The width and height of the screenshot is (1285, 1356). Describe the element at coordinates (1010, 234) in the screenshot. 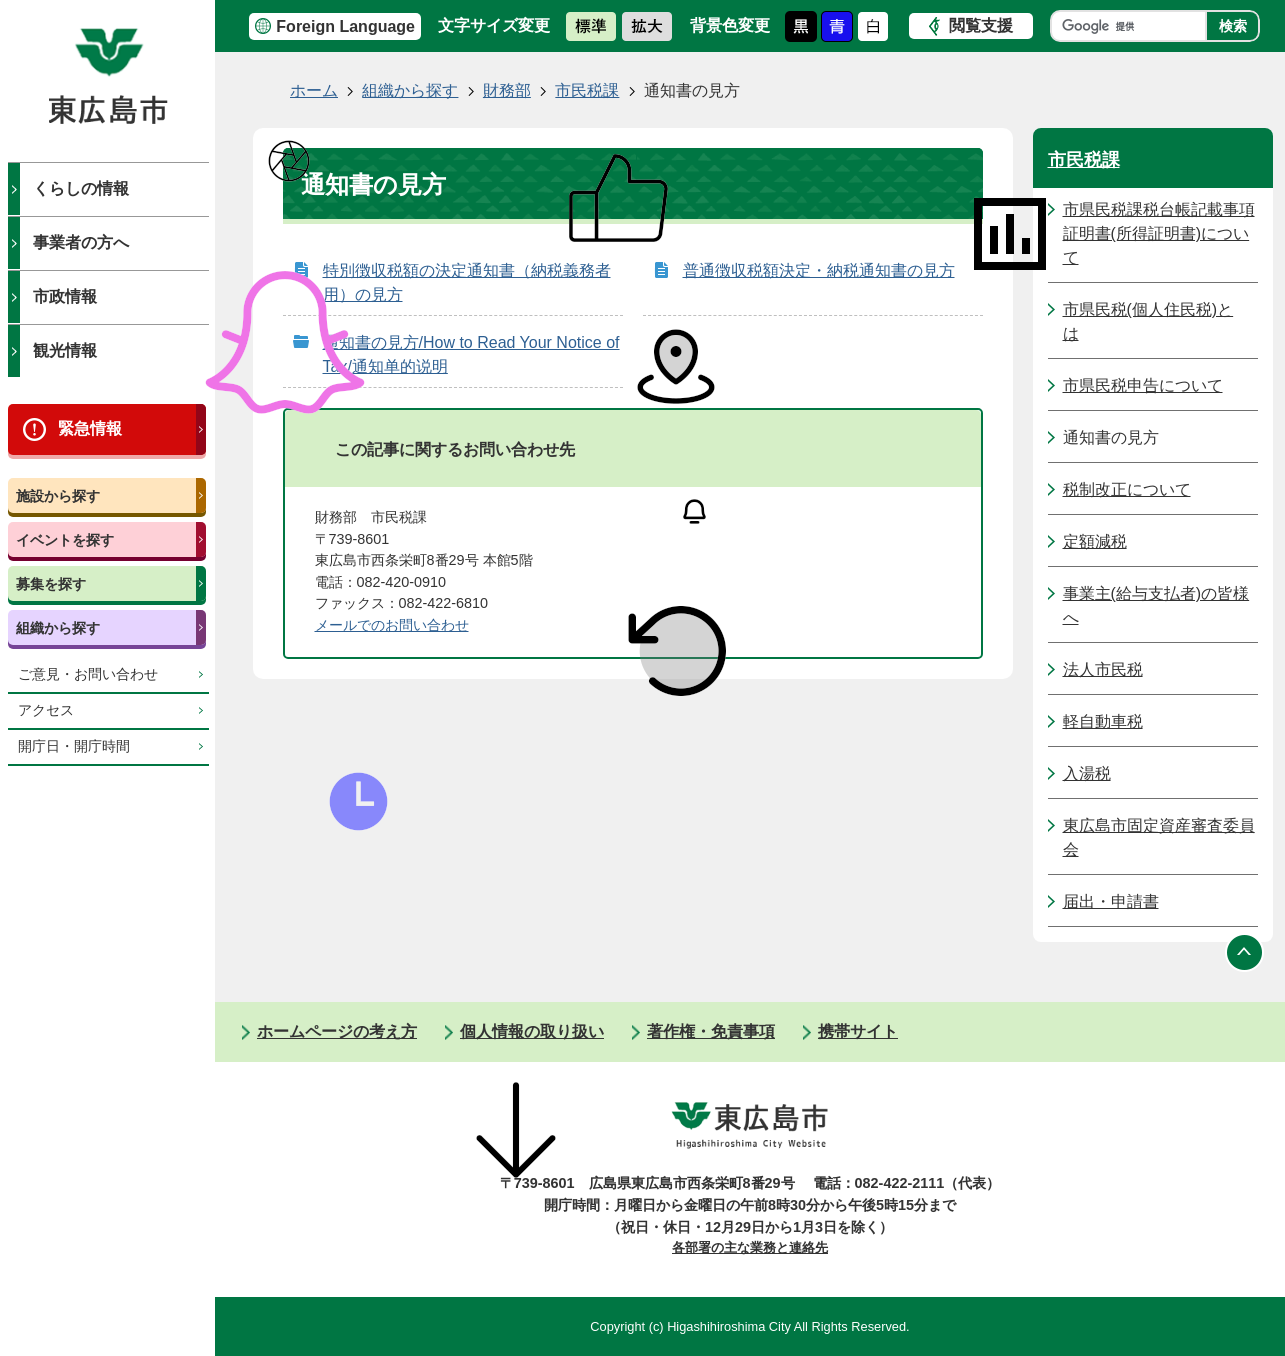

I see `insert a chart or graph into a document` at that location.